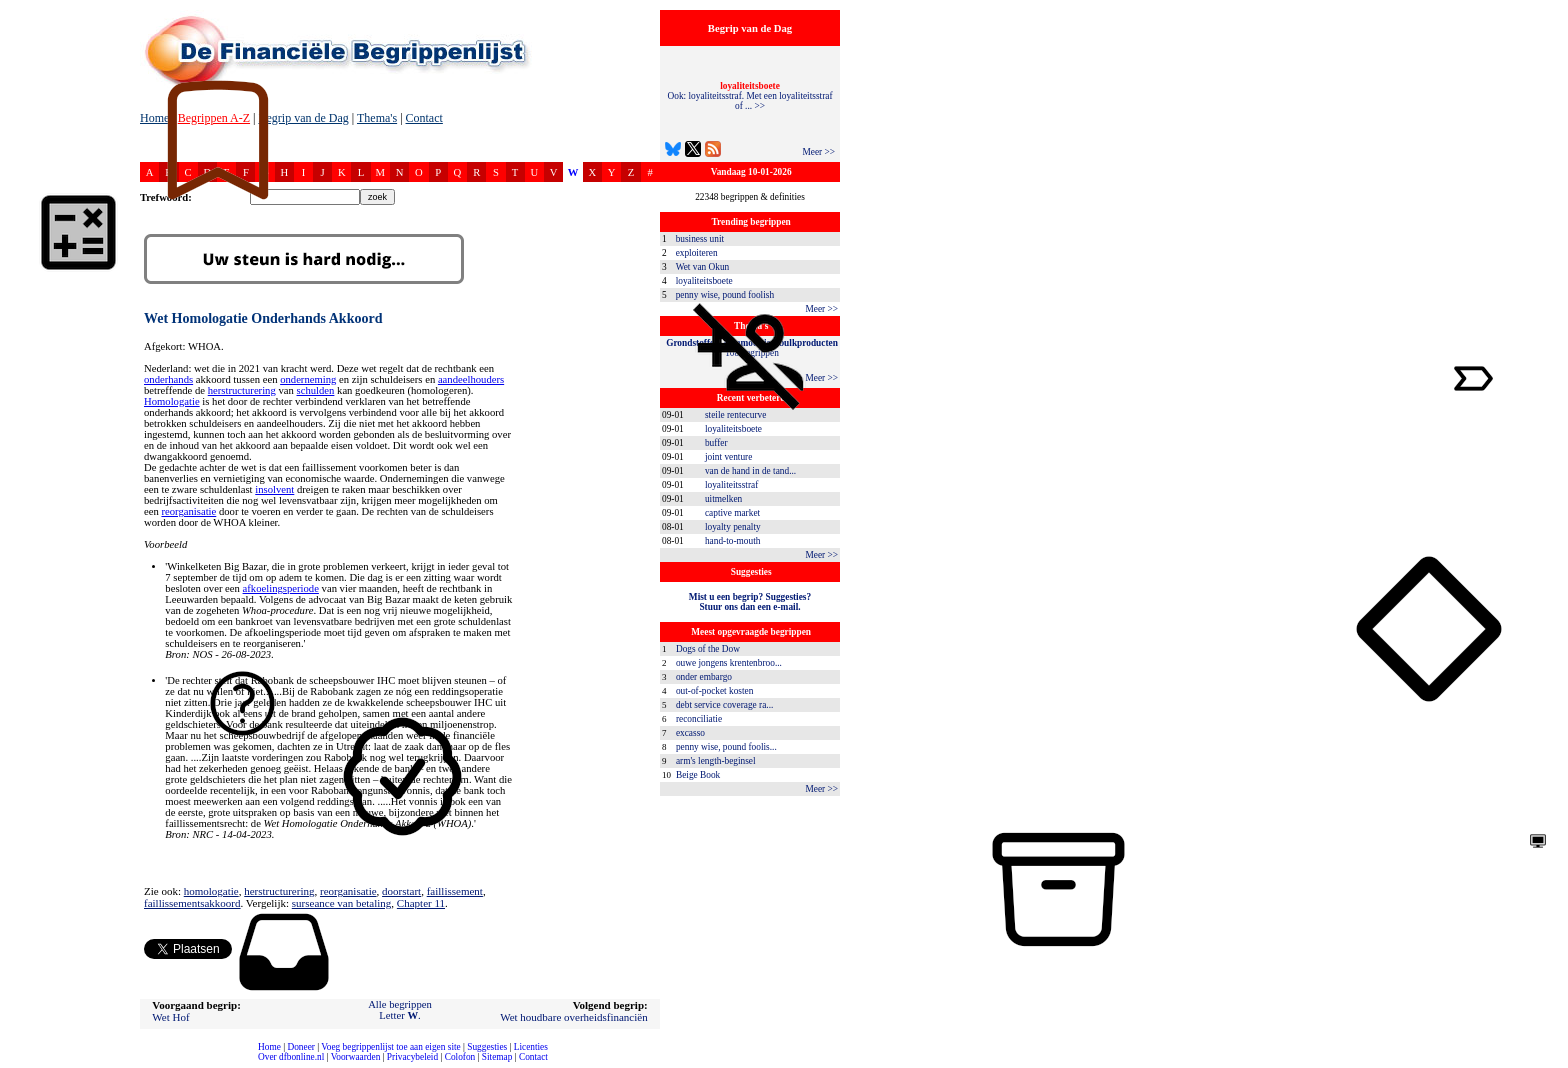 The image size is (1568, 1068). What do you see at coordinates (242, 703) in the screenshot?
I see `access help or support information` at bounding box center [242, 703].